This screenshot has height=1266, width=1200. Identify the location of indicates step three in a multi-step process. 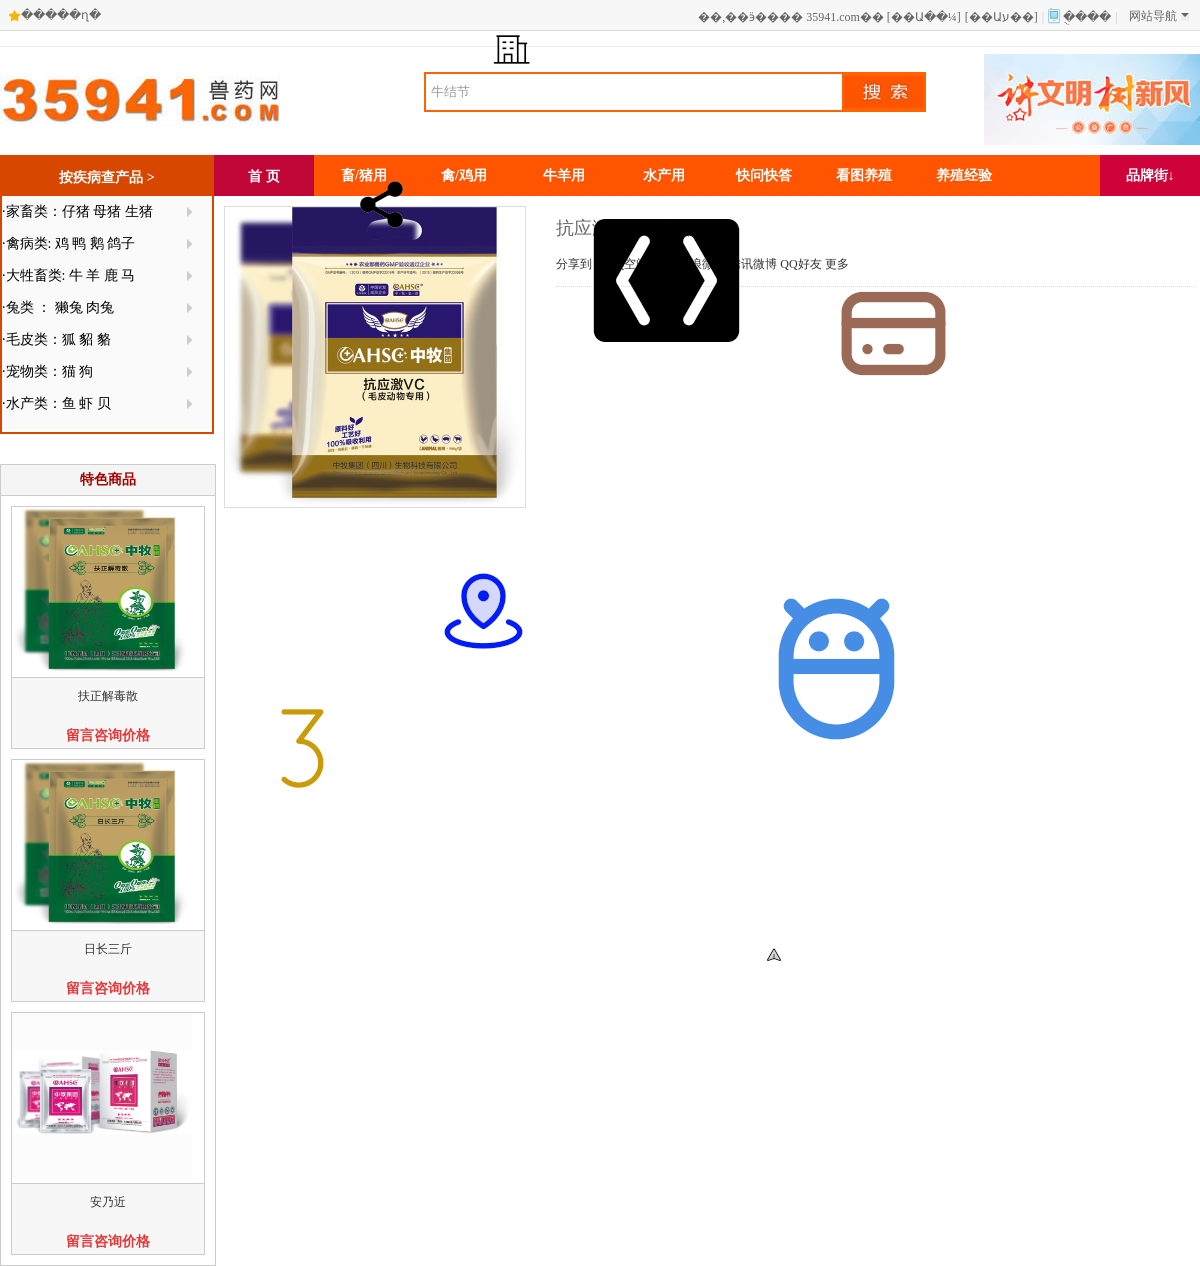
(302, 748).